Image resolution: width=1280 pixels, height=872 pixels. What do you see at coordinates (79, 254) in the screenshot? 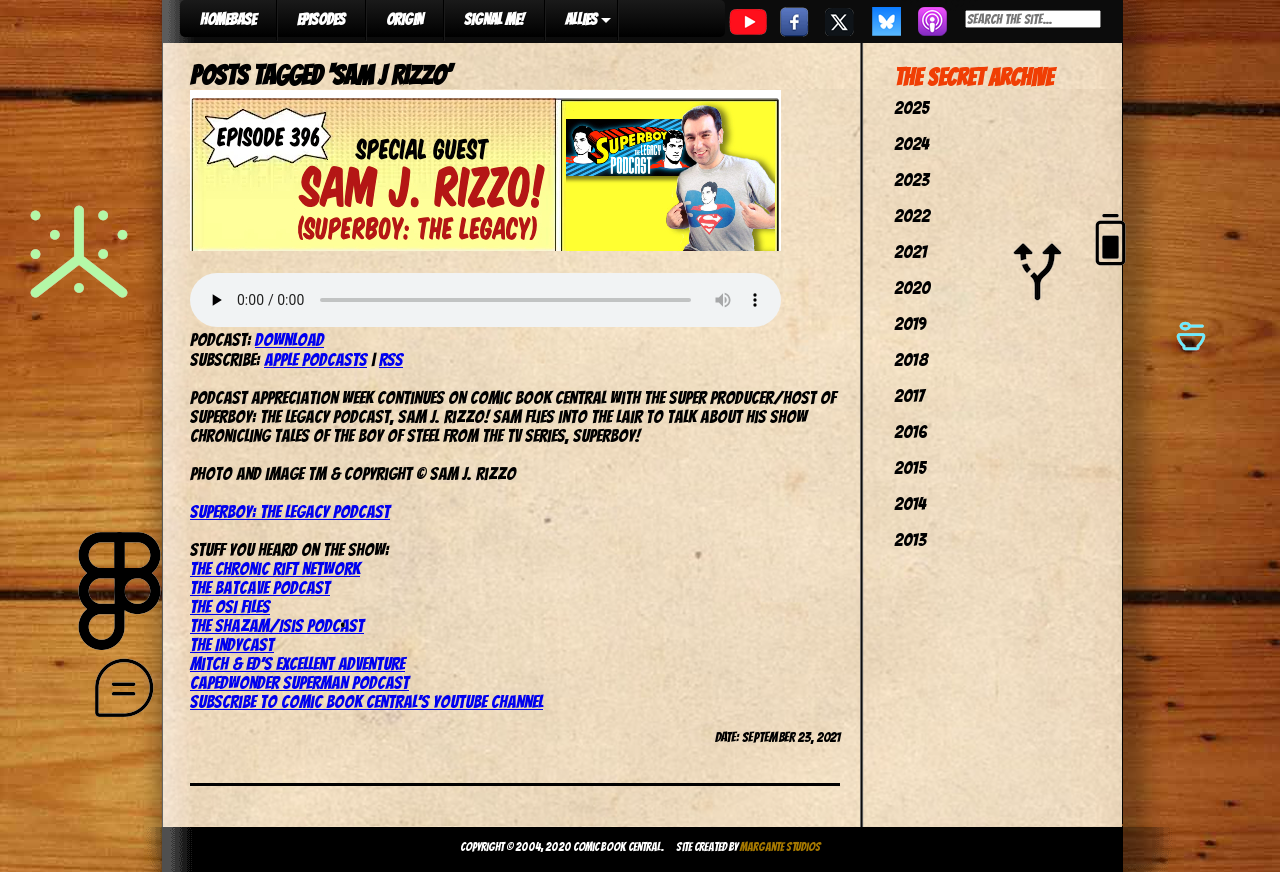
I see `view 3D scatter plot visualization` at bounding box center [79, 254].